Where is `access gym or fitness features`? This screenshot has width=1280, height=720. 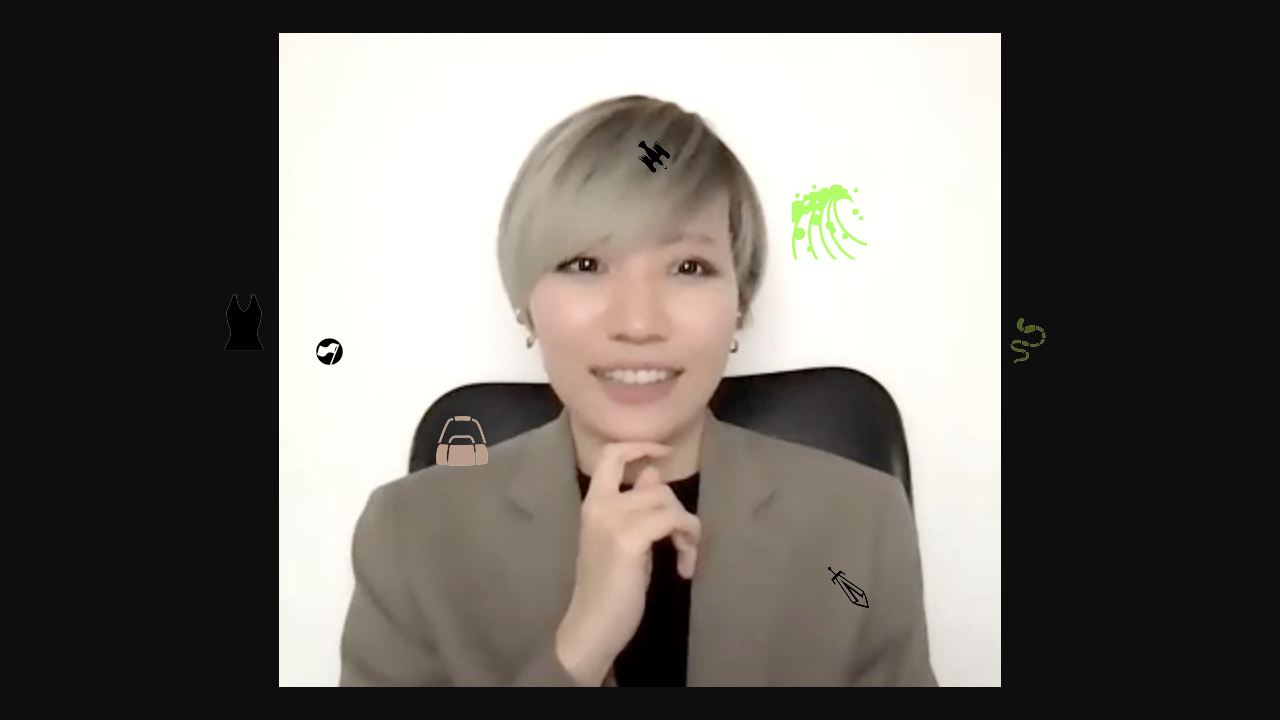 access gym or fitness features is located at coordinates (462, 441).